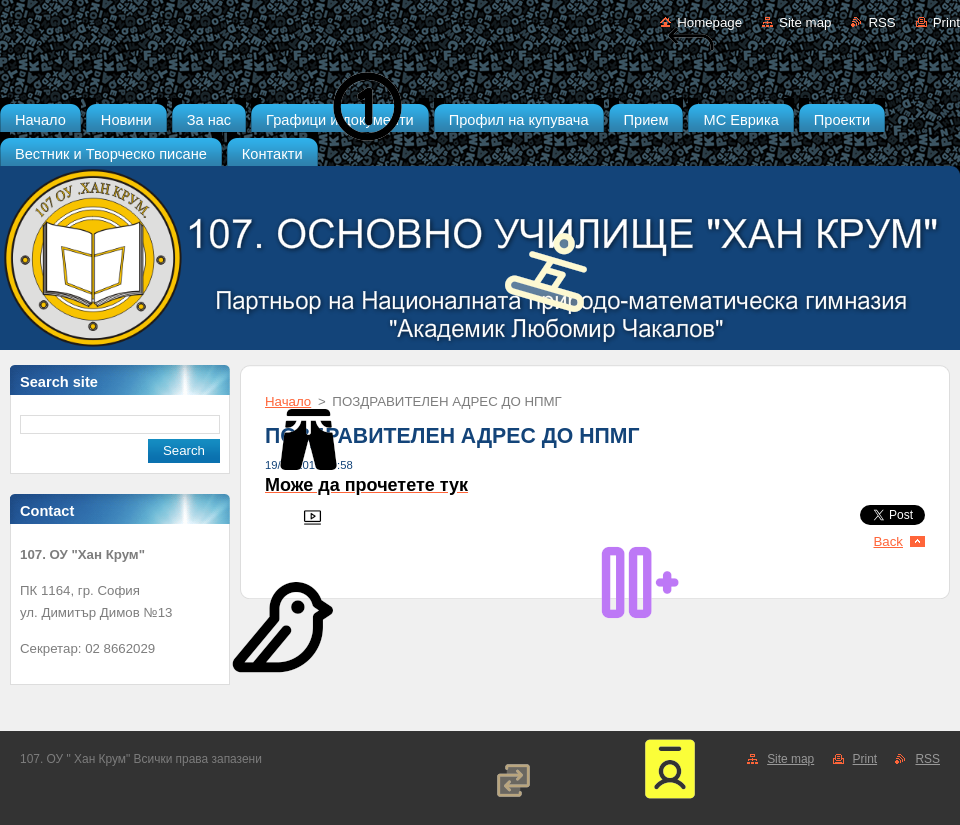  Describe the element at coordinates (550, 272) in the screenshot. I see `access snowboarding or winter sports content` at that location.